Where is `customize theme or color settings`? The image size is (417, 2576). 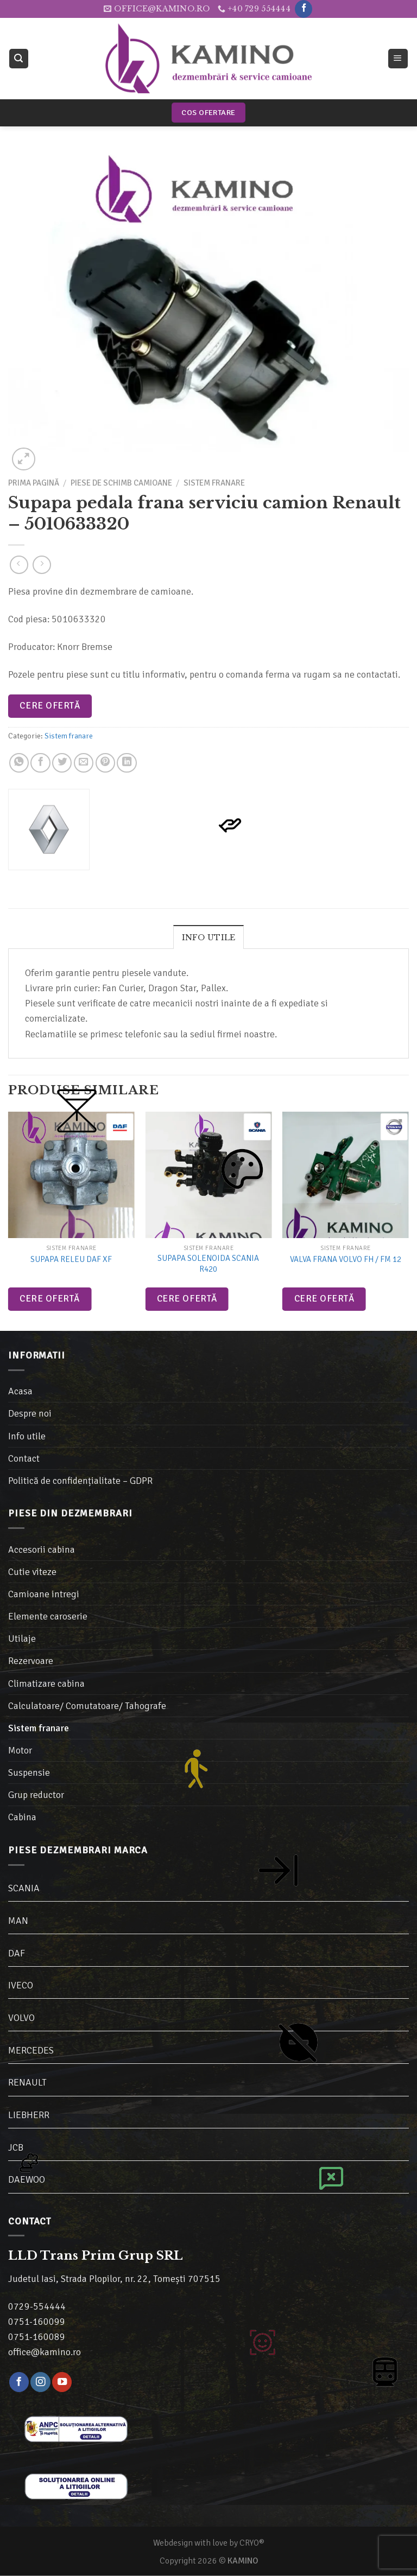 customize theme or color settings is located at coordinates (242, 1170).